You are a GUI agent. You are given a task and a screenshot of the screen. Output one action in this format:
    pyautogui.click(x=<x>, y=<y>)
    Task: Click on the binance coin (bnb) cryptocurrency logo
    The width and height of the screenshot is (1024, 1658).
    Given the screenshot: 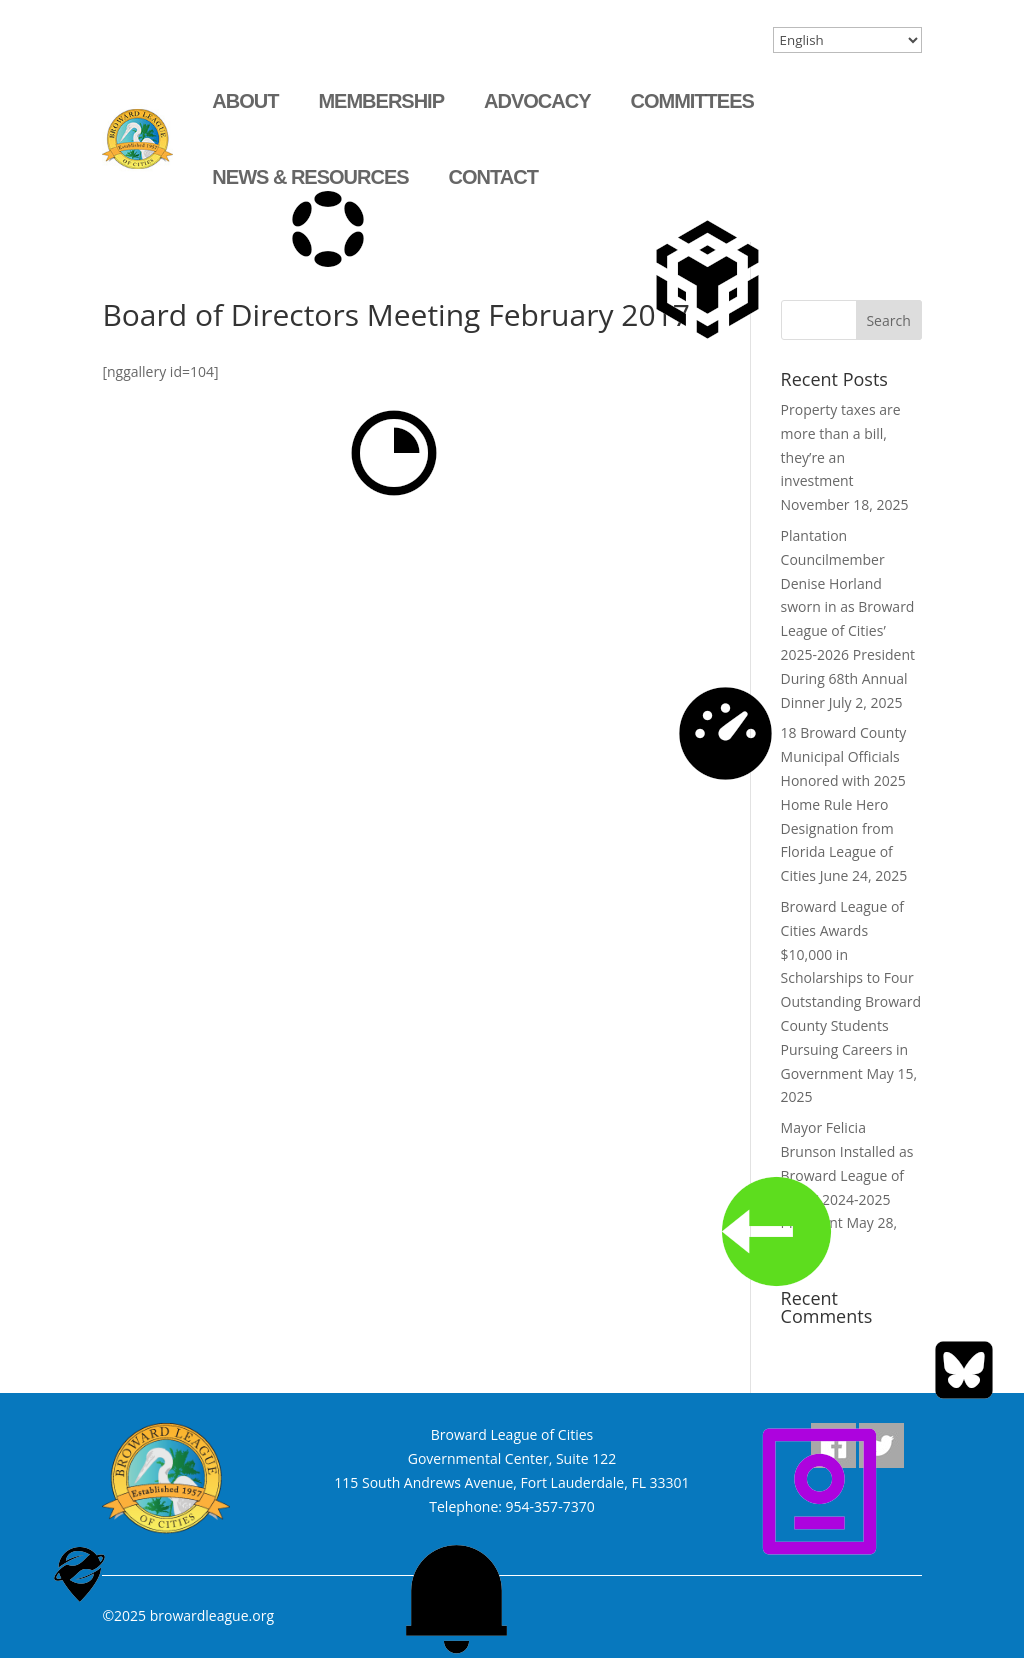 What is the action you would take?
    pyautogui.click(x=707, y=279)
    